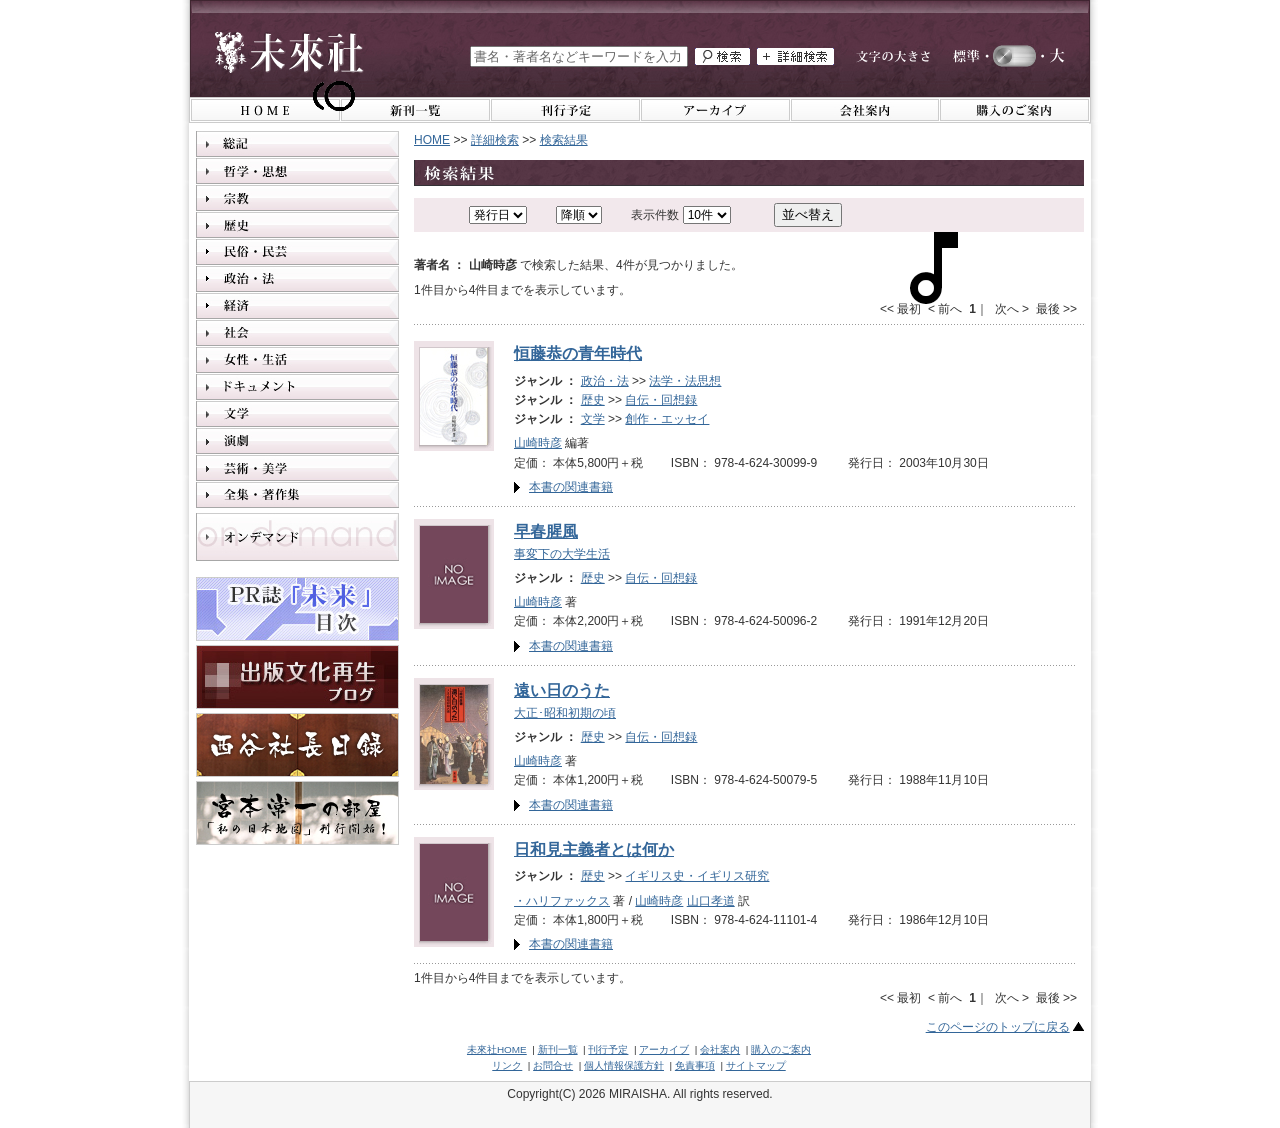  Describe the element at coordinates (334, 96) in the screenshot. I see `view toll or payment information` at that location.